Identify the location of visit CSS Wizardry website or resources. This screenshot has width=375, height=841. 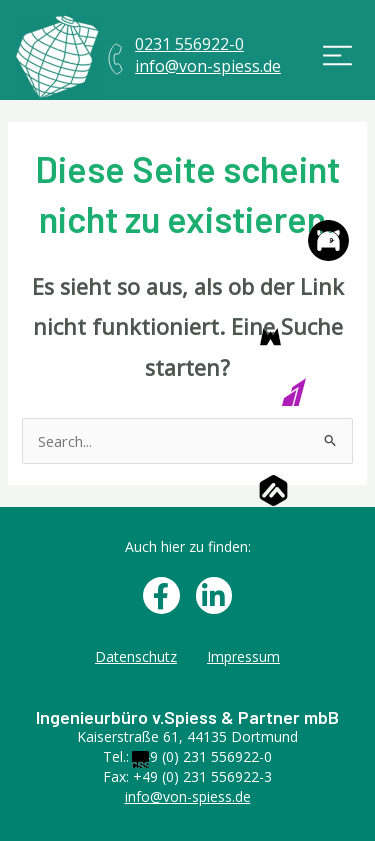
(140, 759).